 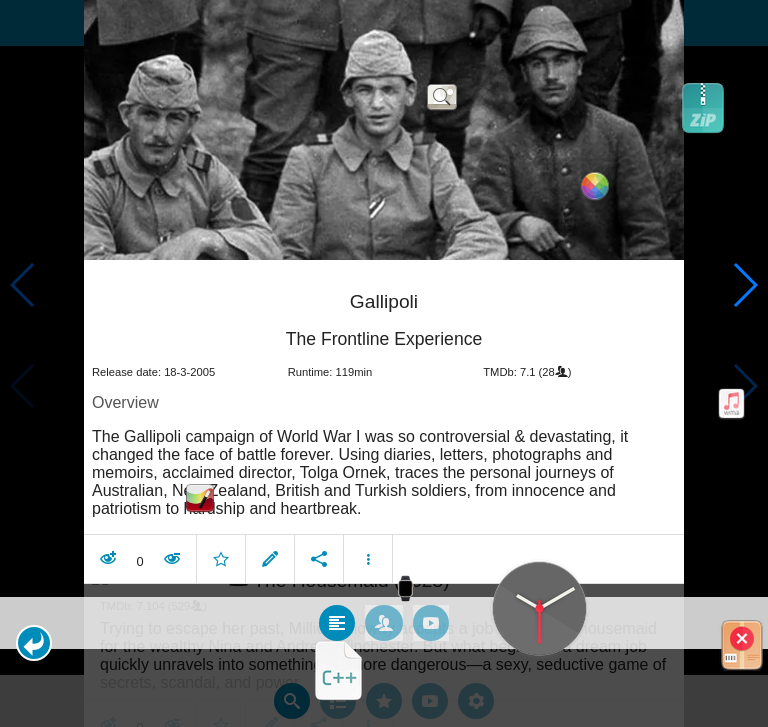 I want to click on open the clock application, so click(x=539, y=608).